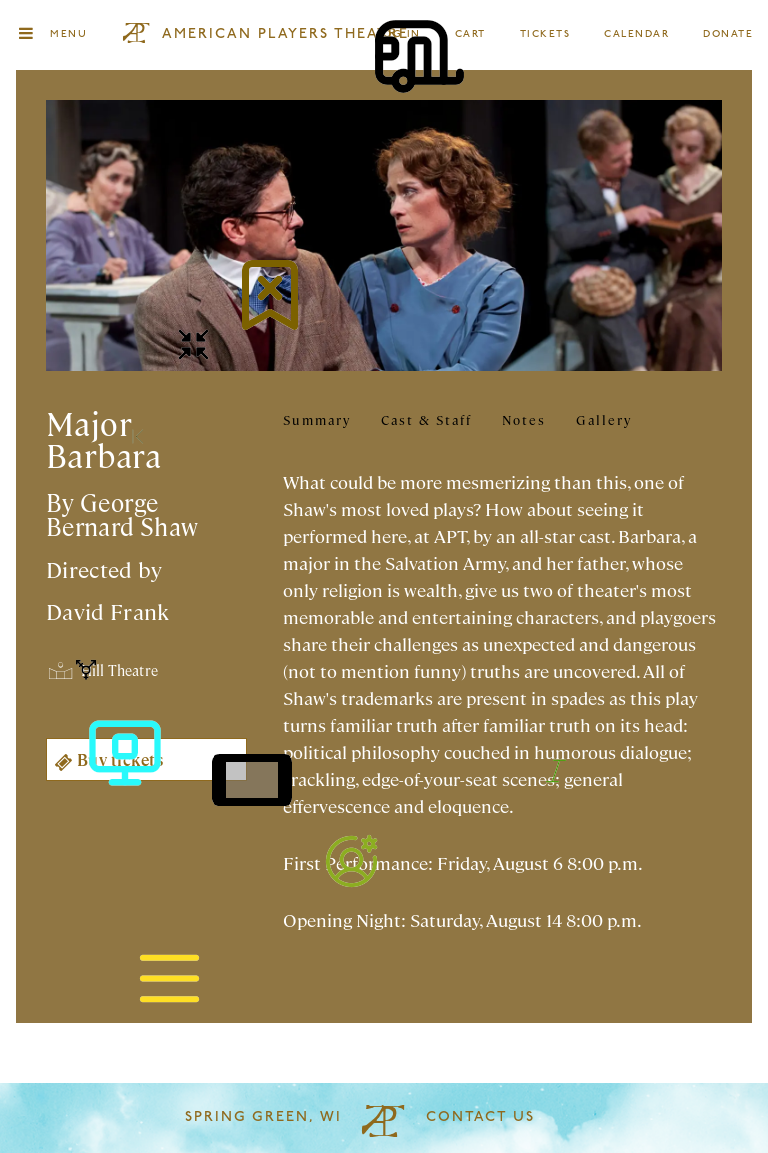  What do you see at coordinates (137, 436) in the screenshot?
I see `navigate to the beginning or first item` at bounding box center [137, 436].